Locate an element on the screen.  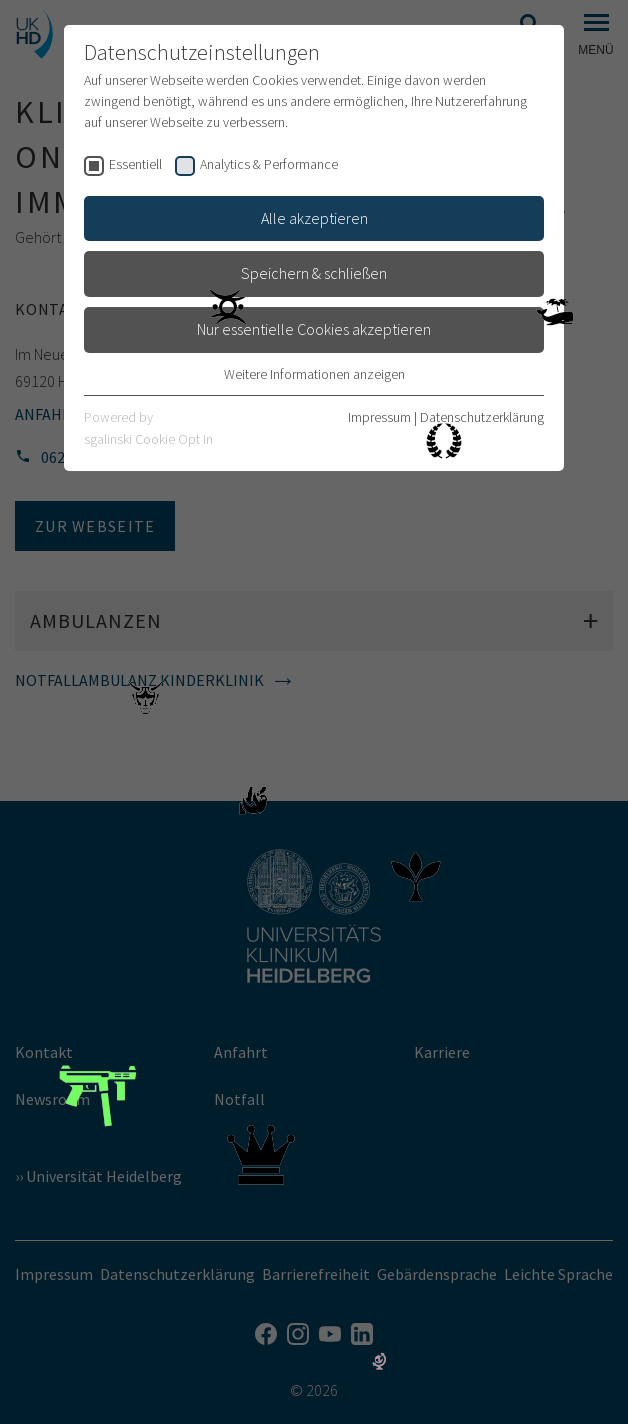
abstract game icon or badge element is located at coordinates (228, 307).